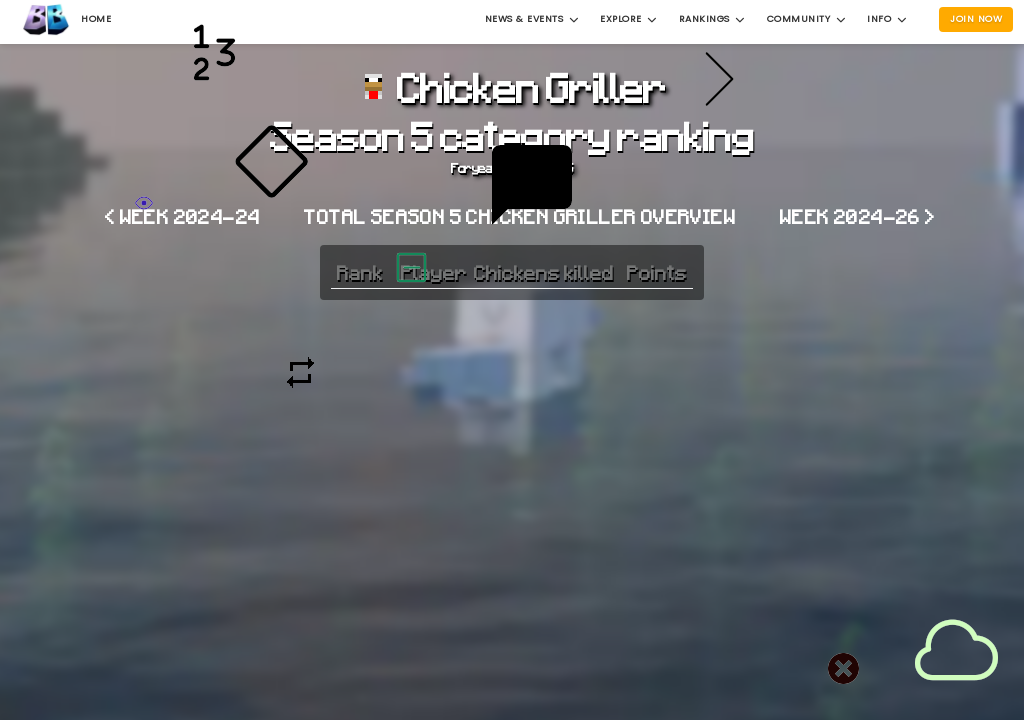  I want to click on close or dismiss a dialog, so click(843, 668).